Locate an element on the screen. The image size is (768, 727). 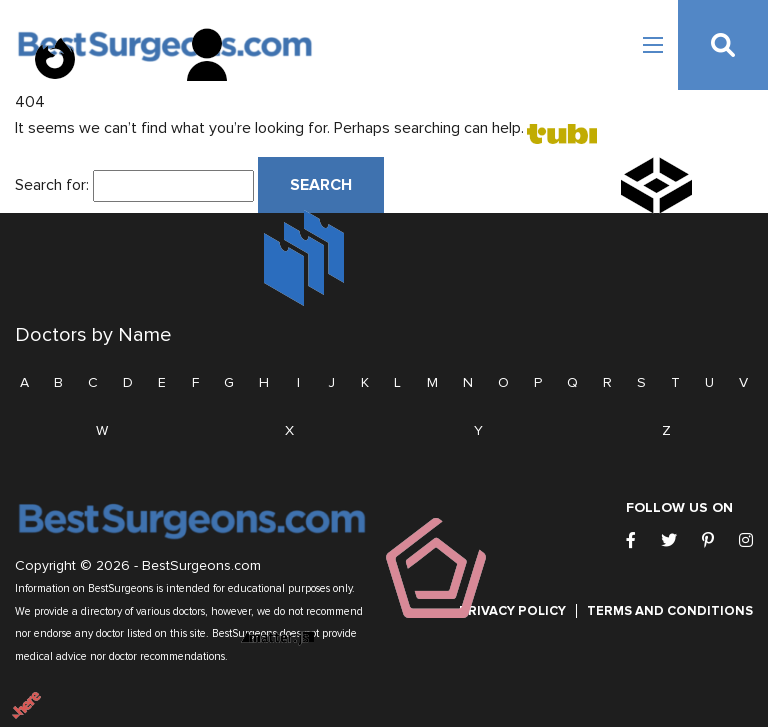
view your profile is located at coordinates (207, 56).